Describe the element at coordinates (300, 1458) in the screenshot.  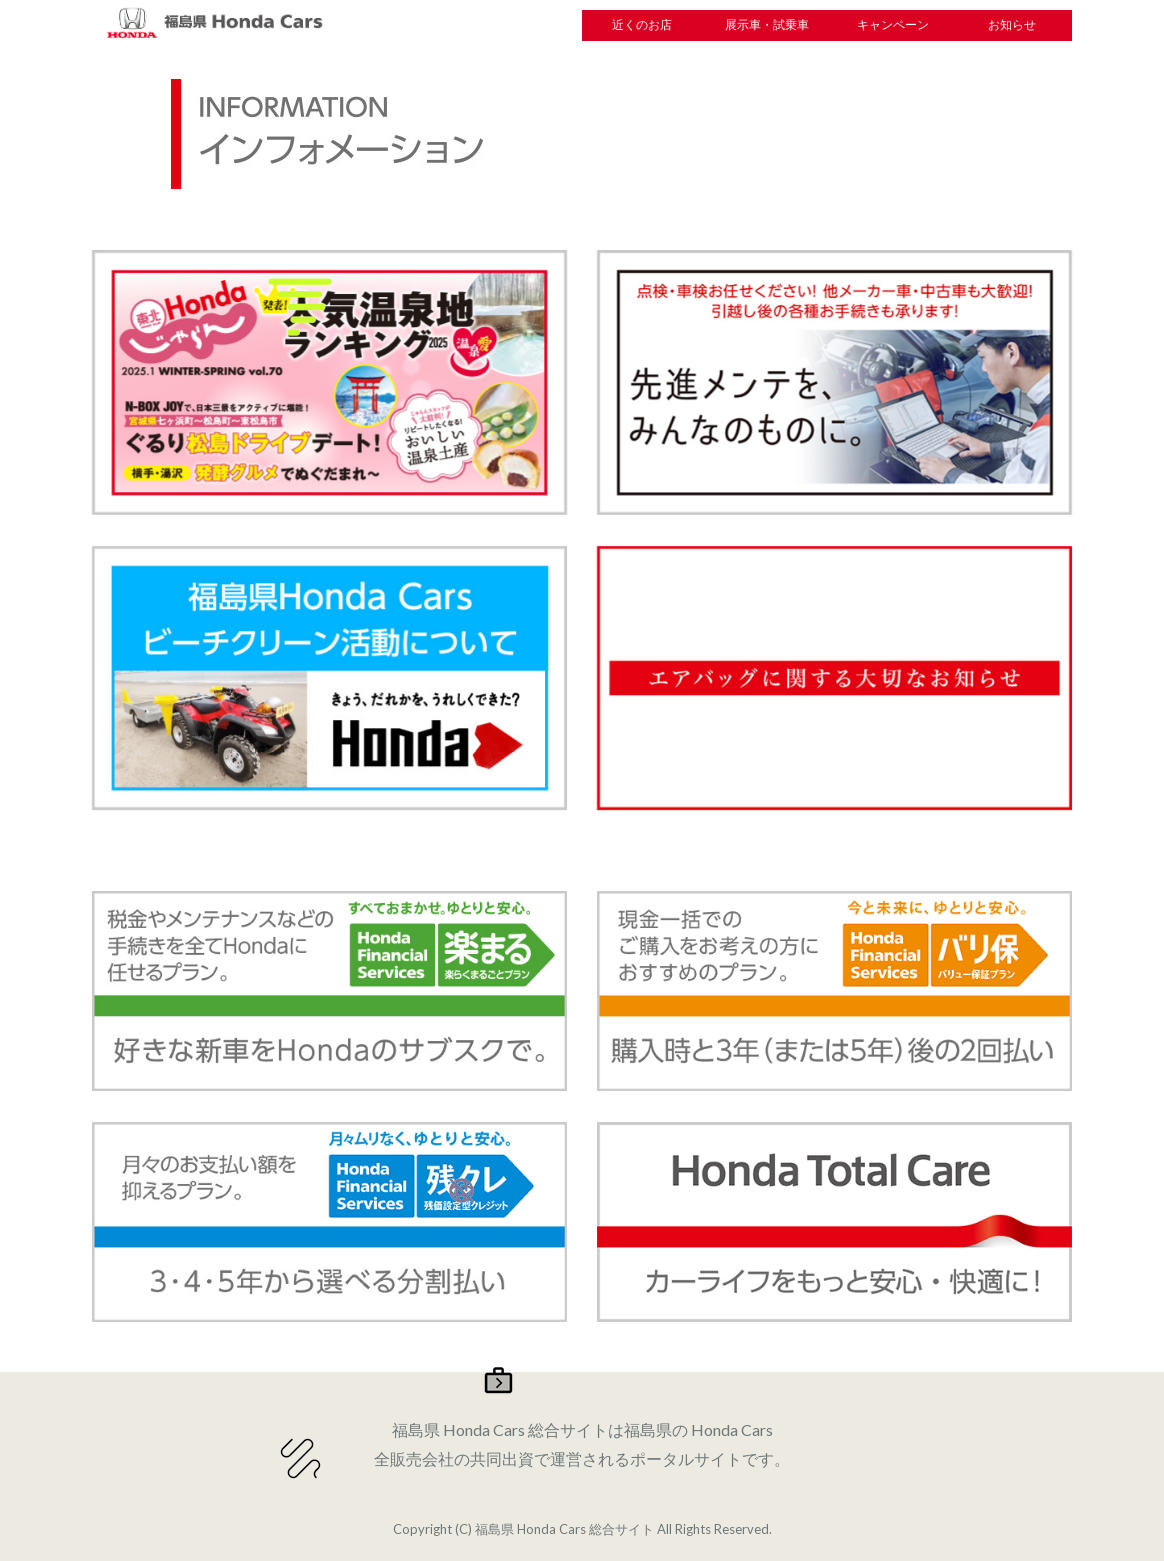
I see `access freehand drawing or annotation tools` at that location.